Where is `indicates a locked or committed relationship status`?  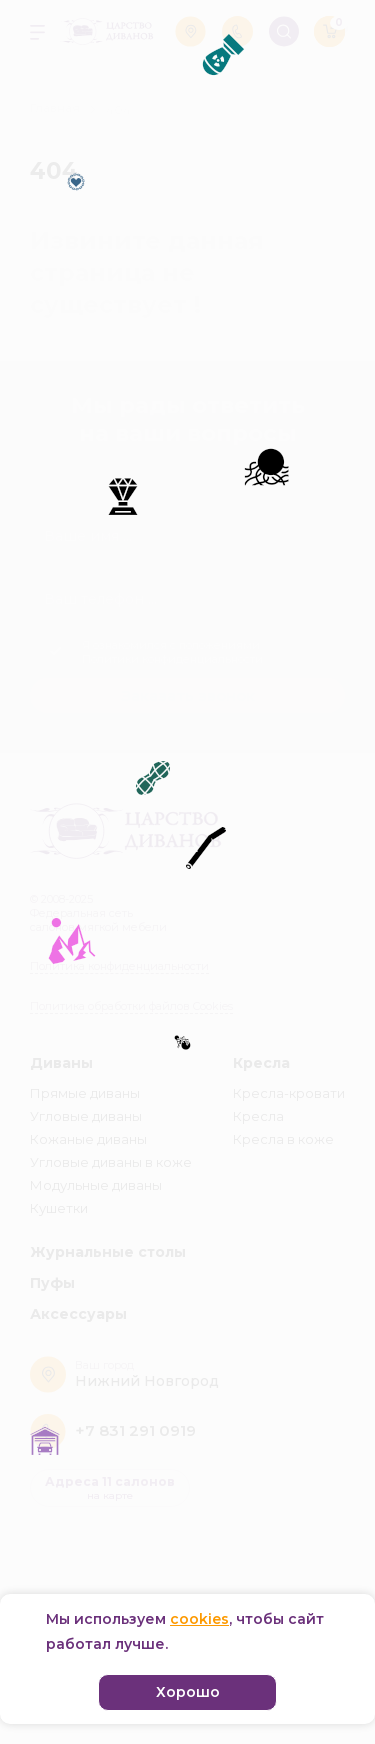 indicates a locked or committed relationship status is located at coordinates (76, 182).